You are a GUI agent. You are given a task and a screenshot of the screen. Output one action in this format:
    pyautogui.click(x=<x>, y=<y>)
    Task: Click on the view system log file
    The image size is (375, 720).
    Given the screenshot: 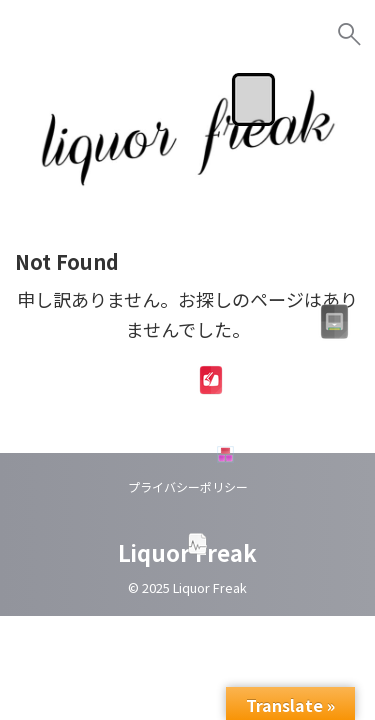 What is the action you would take?
    pyautogui.click(x=197, y=543)
    